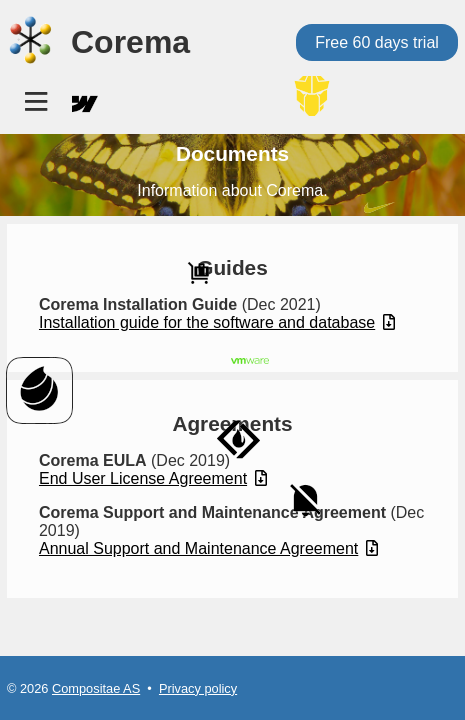 This screenshot has width=465, height=720. I want to click on primefaces framework logo, so click(312, 96).